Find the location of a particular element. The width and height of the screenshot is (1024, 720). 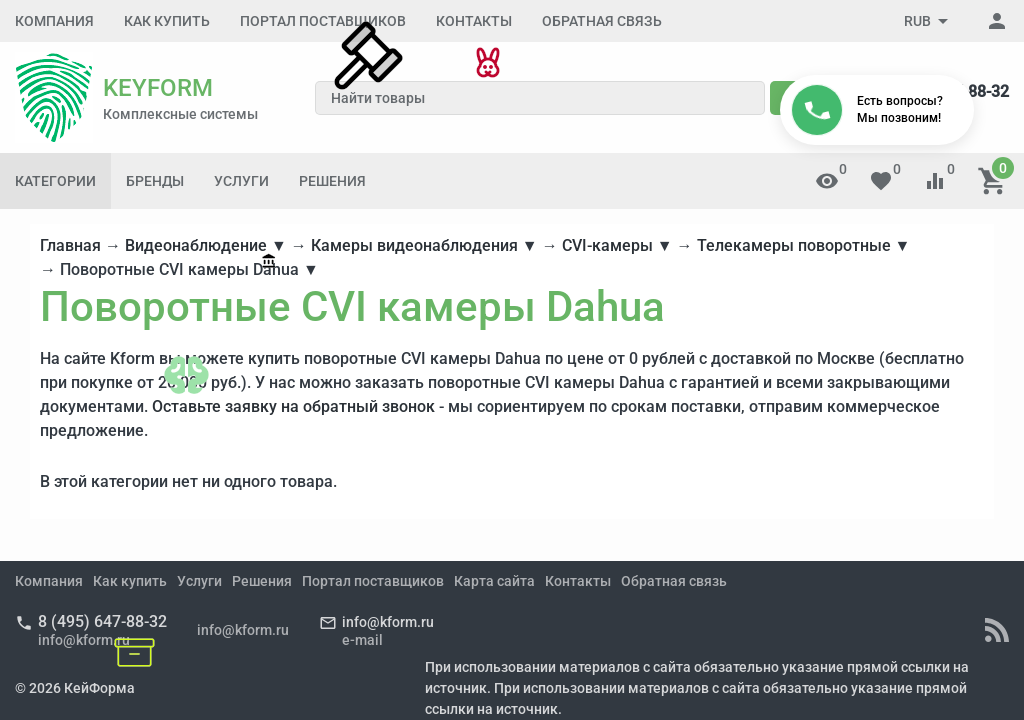

access legal or terms of service information is located at coordinates (366, 58).